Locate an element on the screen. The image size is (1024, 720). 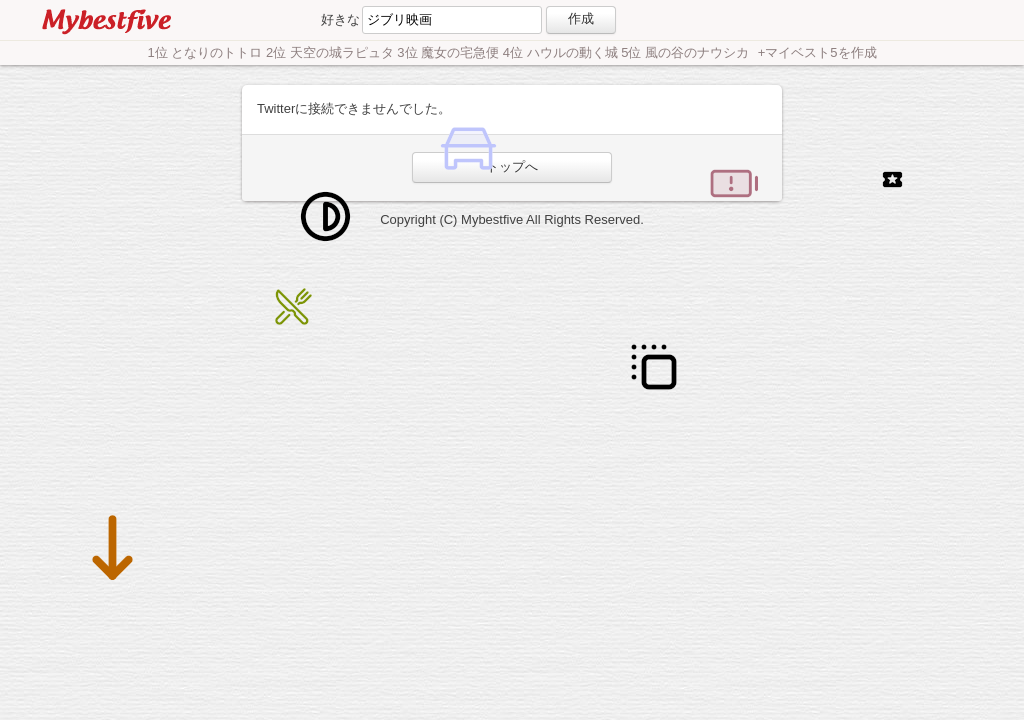
find nearby restaurants is located at coordinates (293, 306).